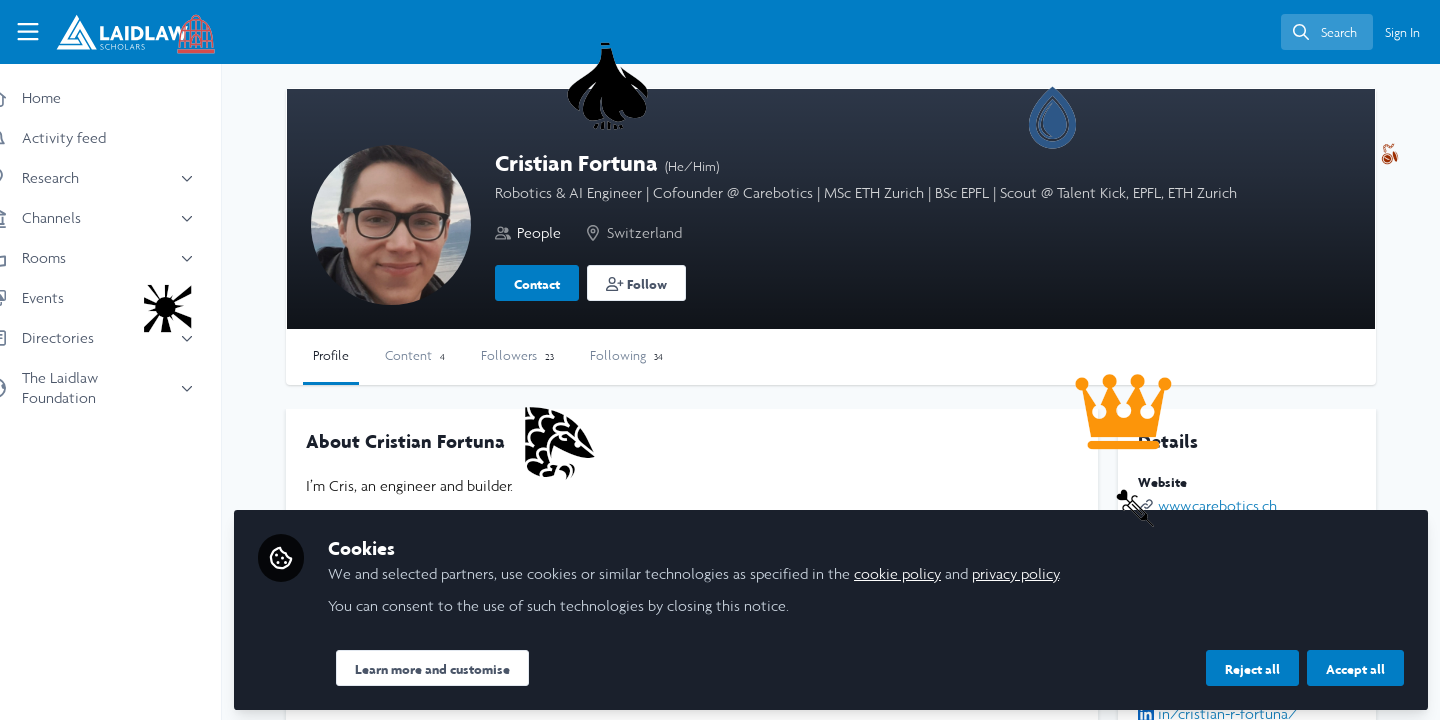 The width and height of the screenshot is (1440, 720). What do you see at coordinates (1135, 508) in the screenshot?
I see `inject love or affection in a game` at bounding box center [1135, 508].